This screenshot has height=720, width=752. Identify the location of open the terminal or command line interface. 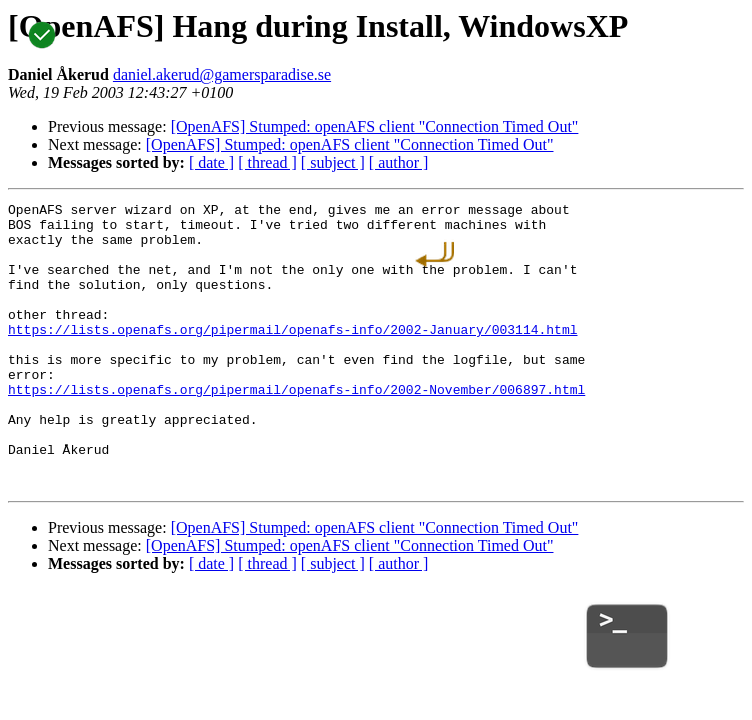
(627, 636).